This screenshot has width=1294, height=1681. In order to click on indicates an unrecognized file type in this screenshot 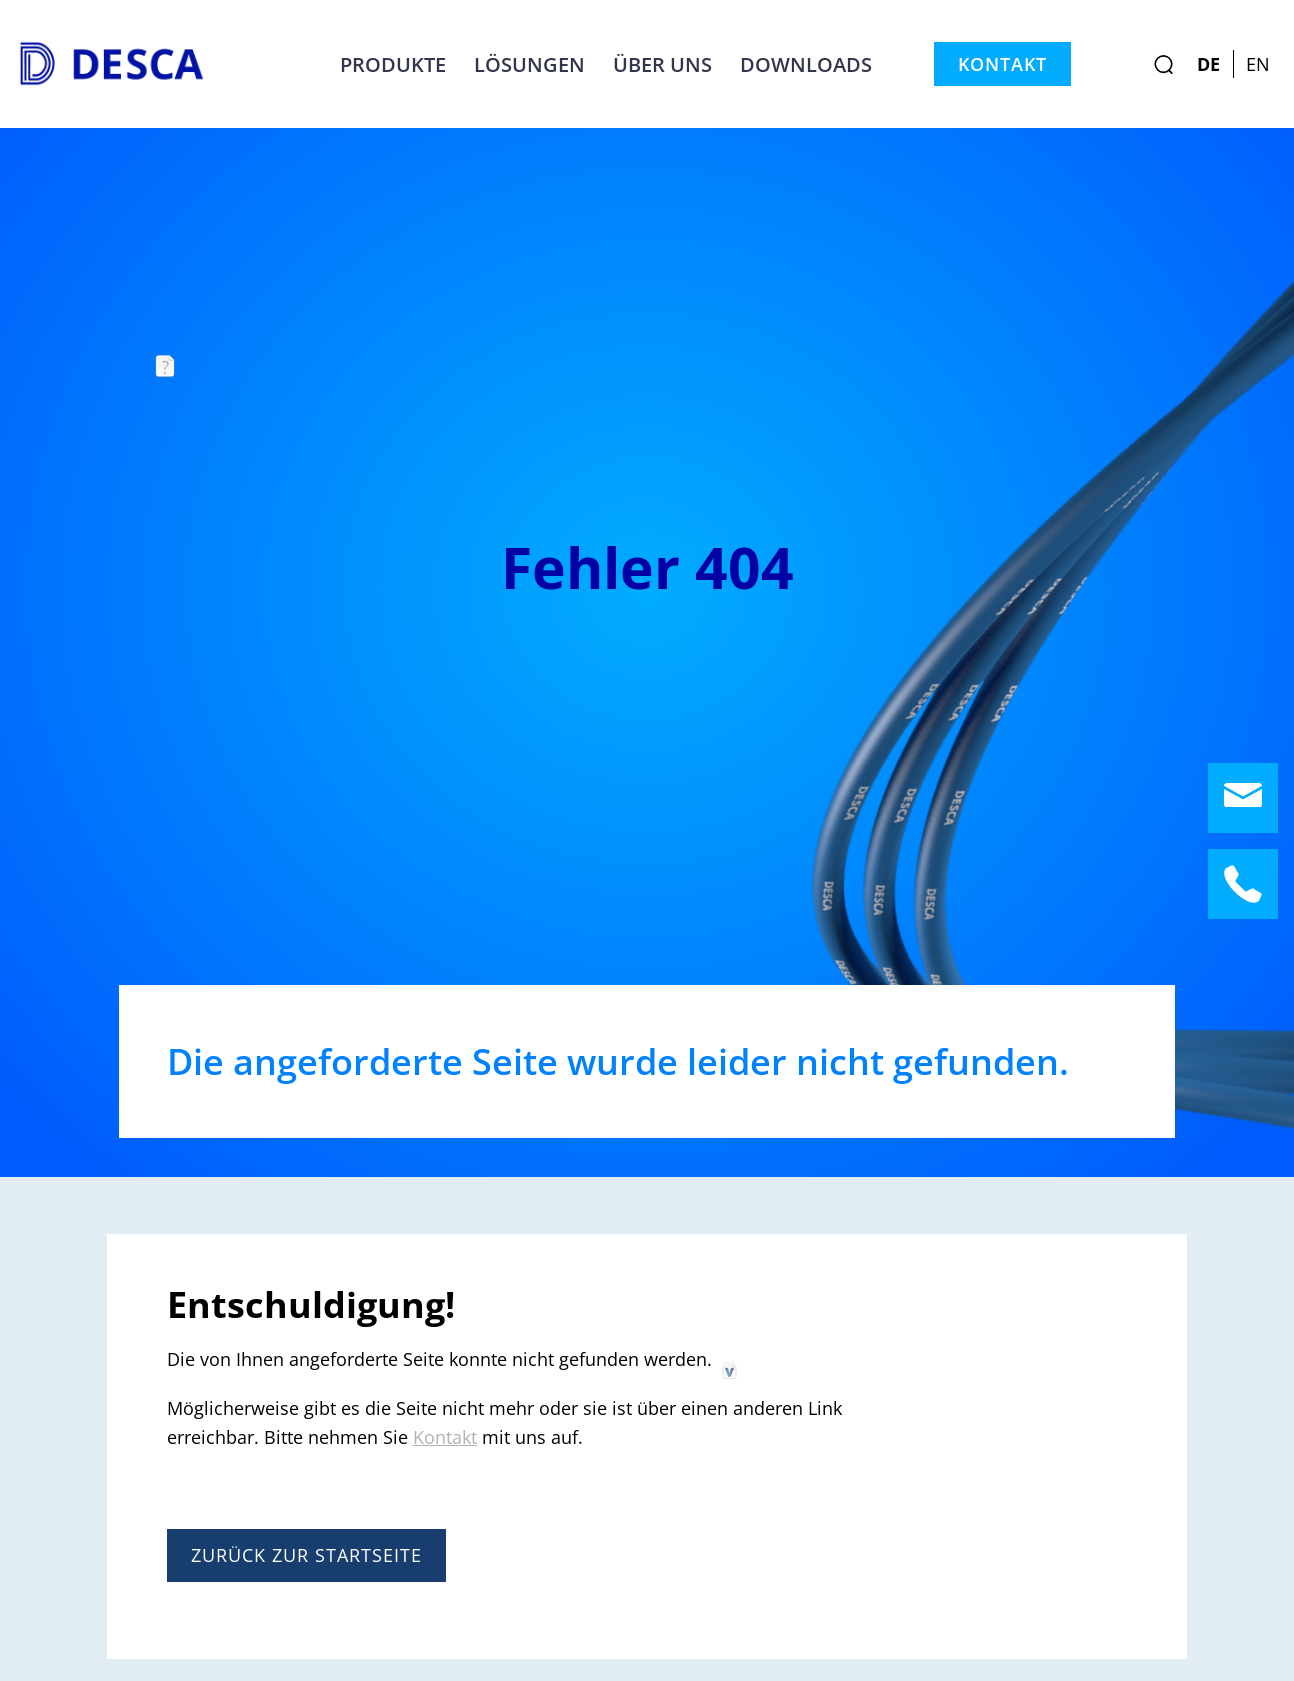, I will do `click(165, 366)`.